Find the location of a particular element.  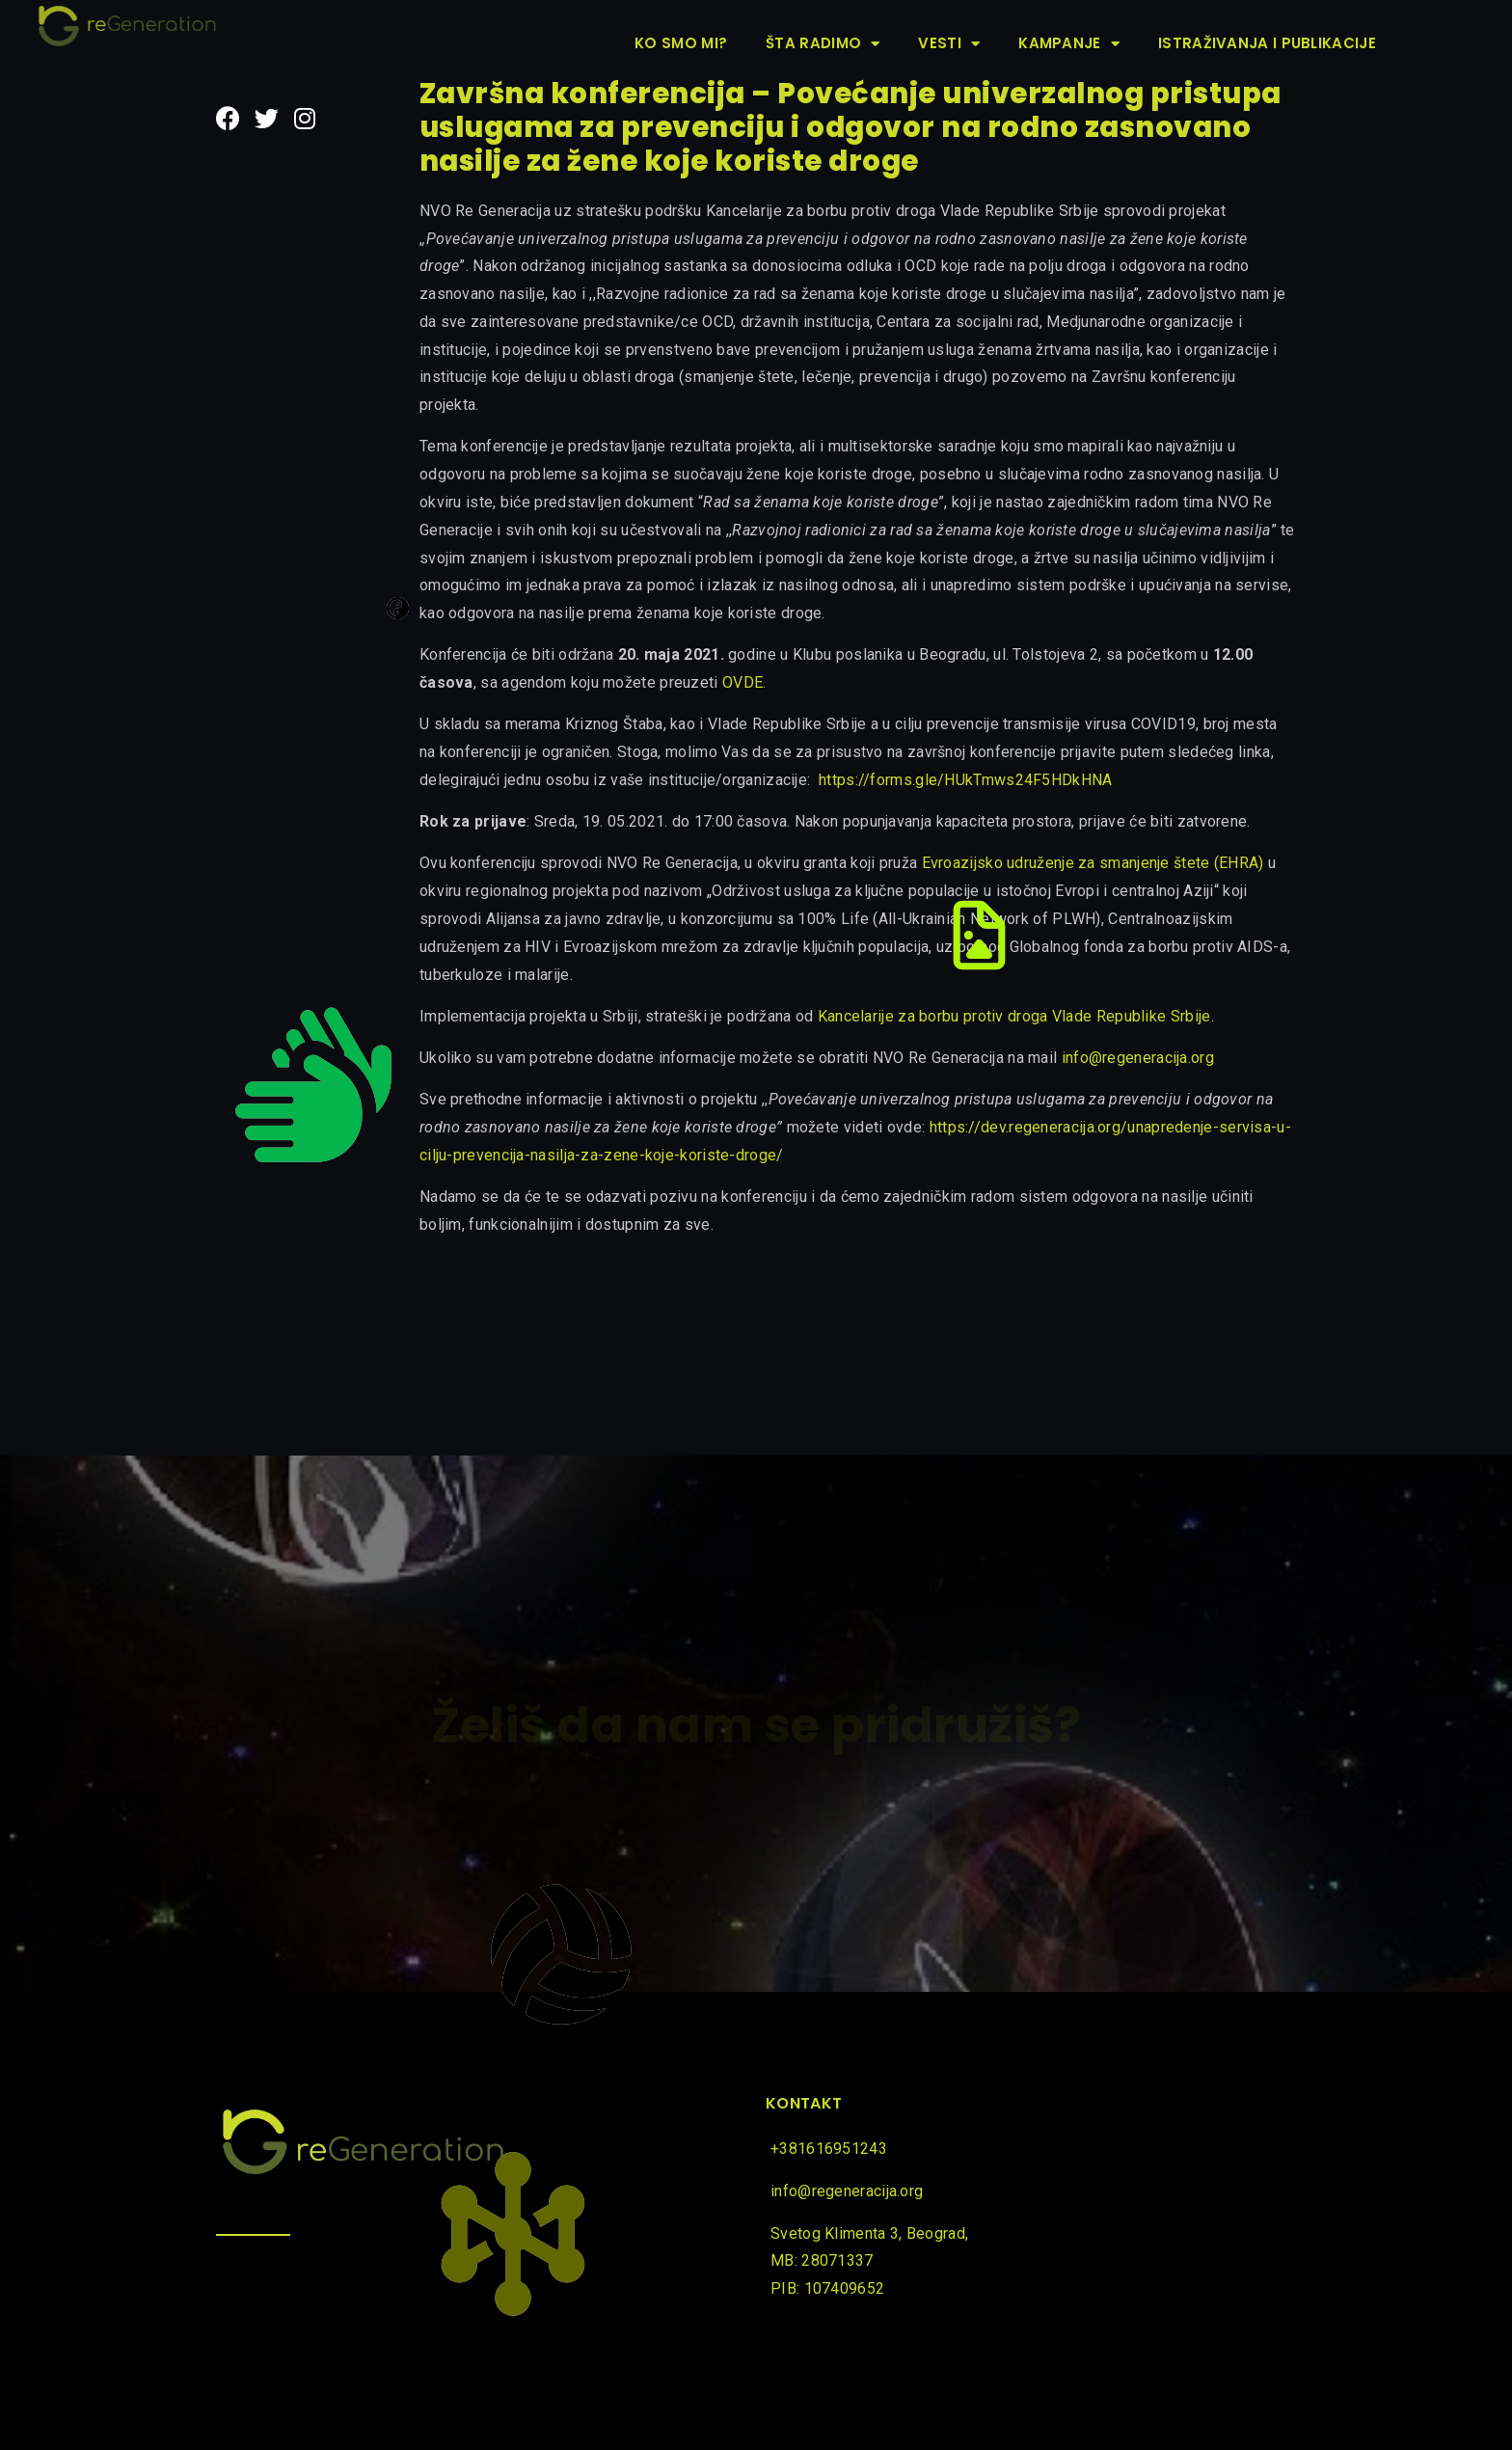

access sign language interpretation options is located at coordinates (313, 1084).